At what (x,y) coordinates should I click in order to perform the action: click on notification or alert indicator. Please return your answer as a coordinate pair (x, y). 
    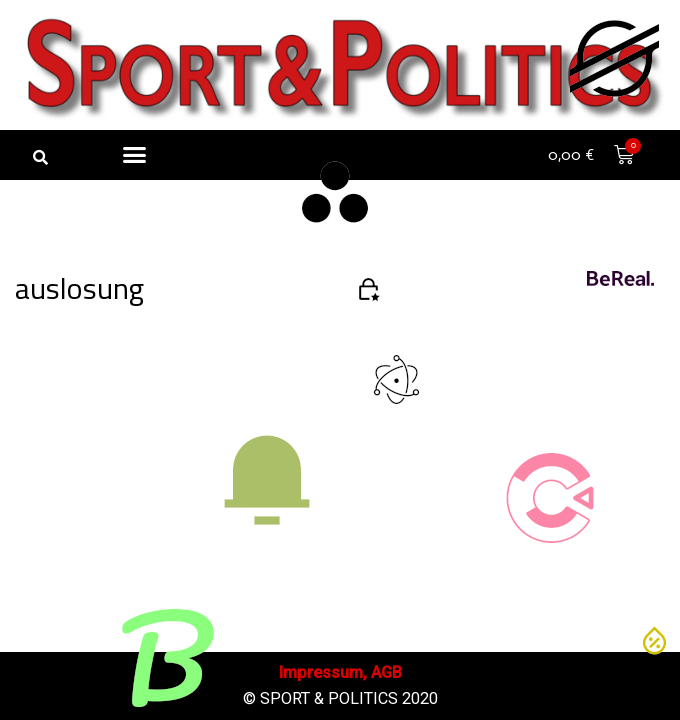
    Looking at the image, I should click on (267, 478).